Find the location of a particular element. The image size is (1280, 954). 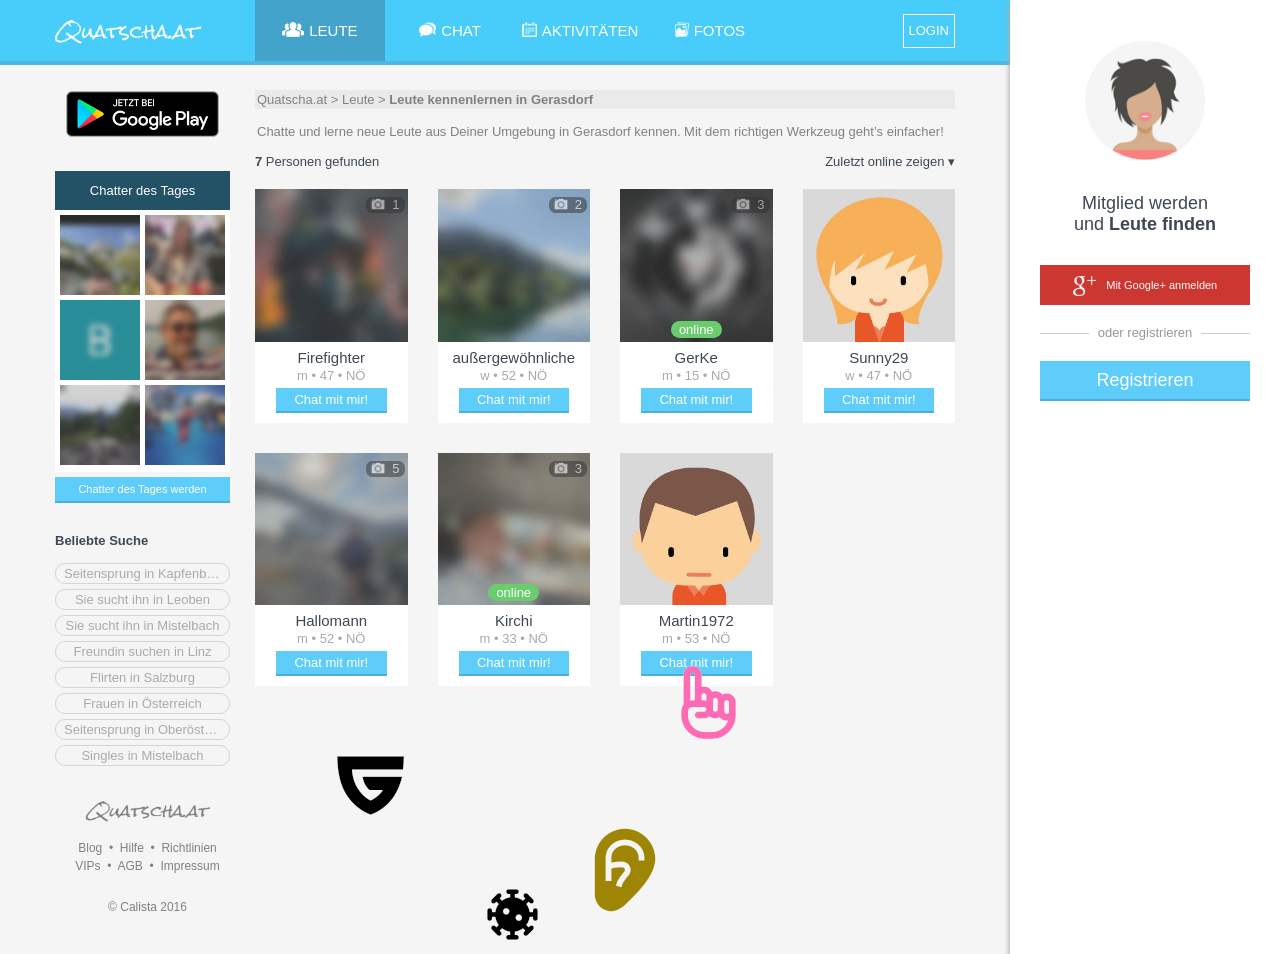

tap to select or indicate something is located at coordinates (708, 702).